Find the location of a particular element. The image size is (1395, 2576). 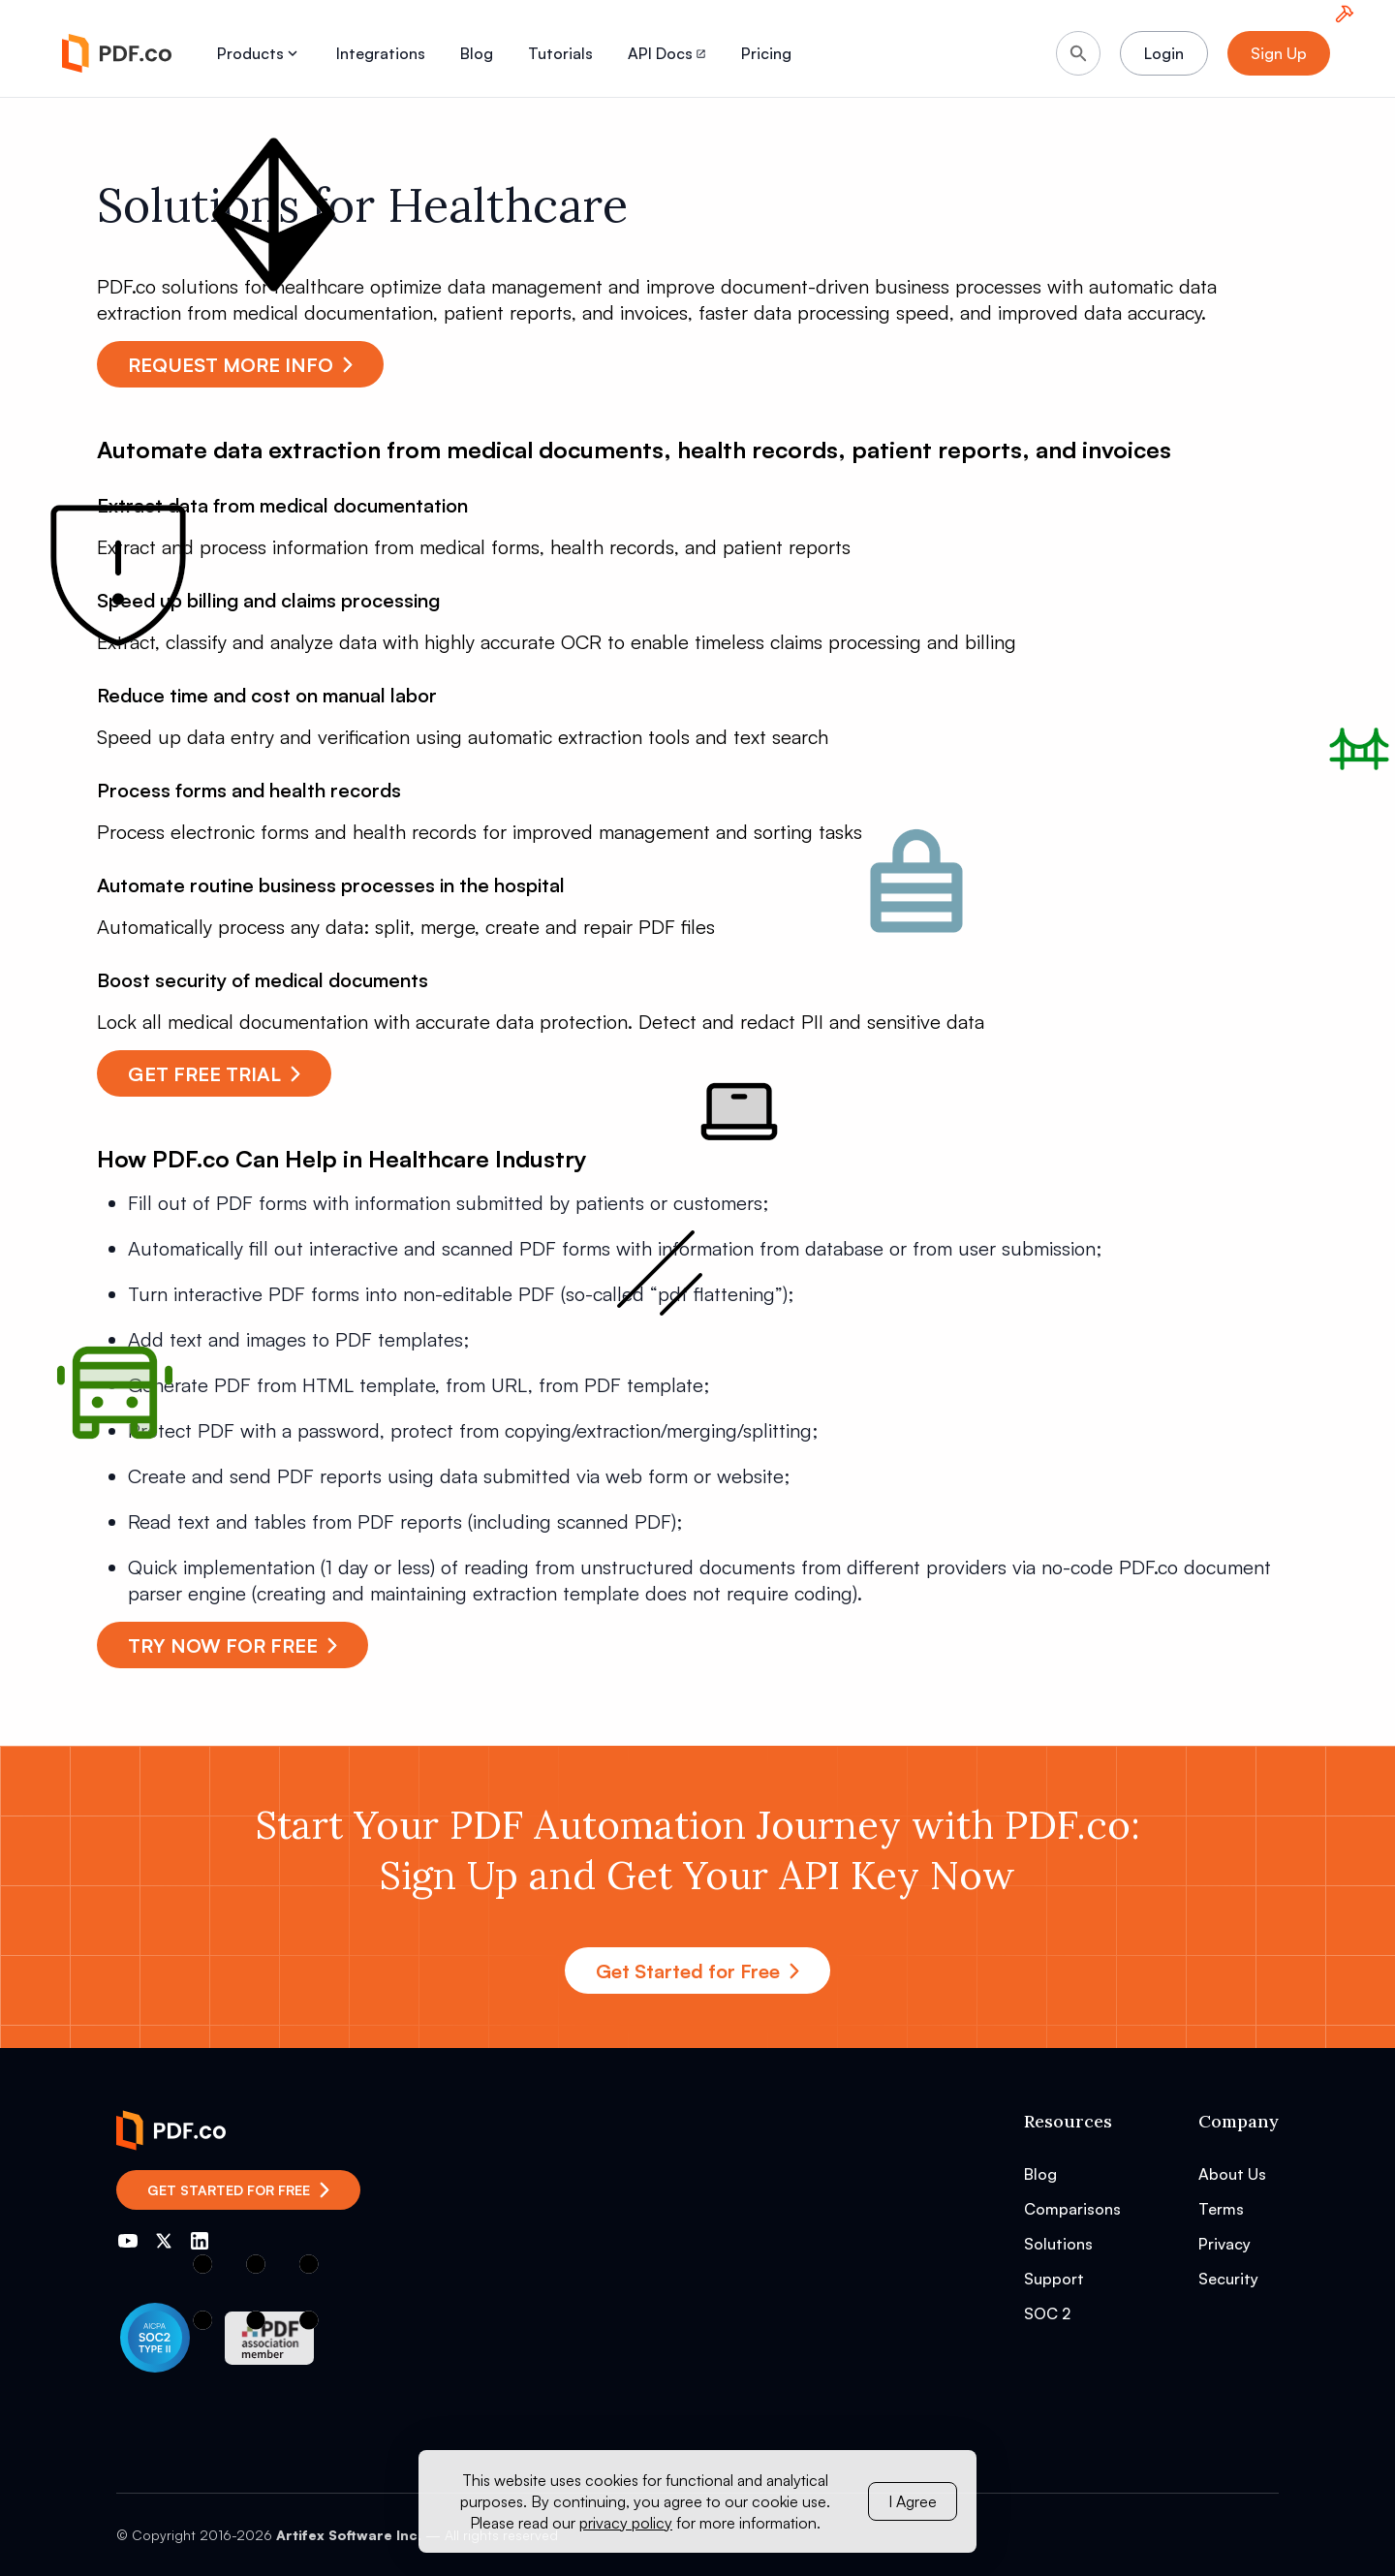

switch to desktop view is located at coordinates (739, 1110).